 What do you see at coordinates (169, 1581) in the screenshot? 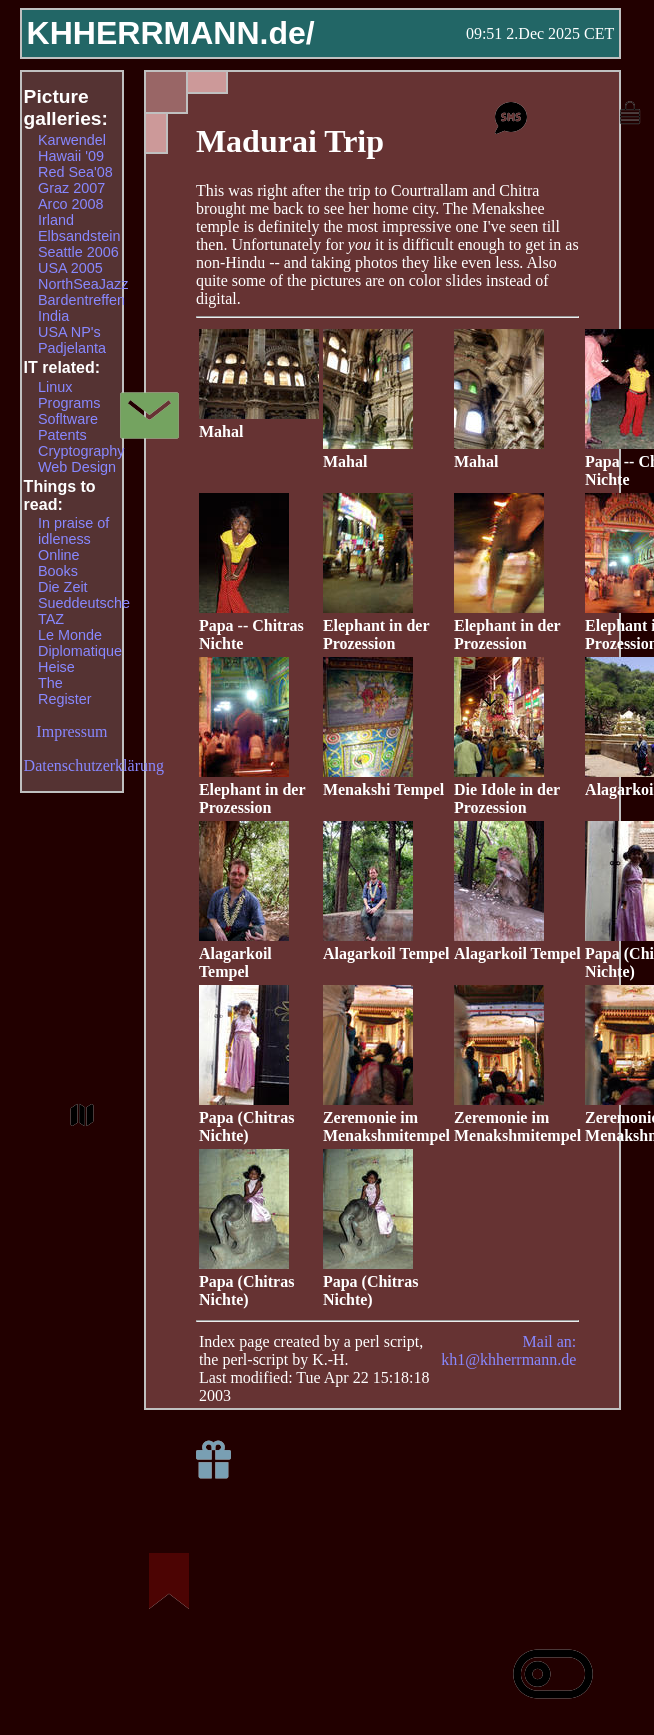
I see `save this item for later` at bounding box center [169, 1581].